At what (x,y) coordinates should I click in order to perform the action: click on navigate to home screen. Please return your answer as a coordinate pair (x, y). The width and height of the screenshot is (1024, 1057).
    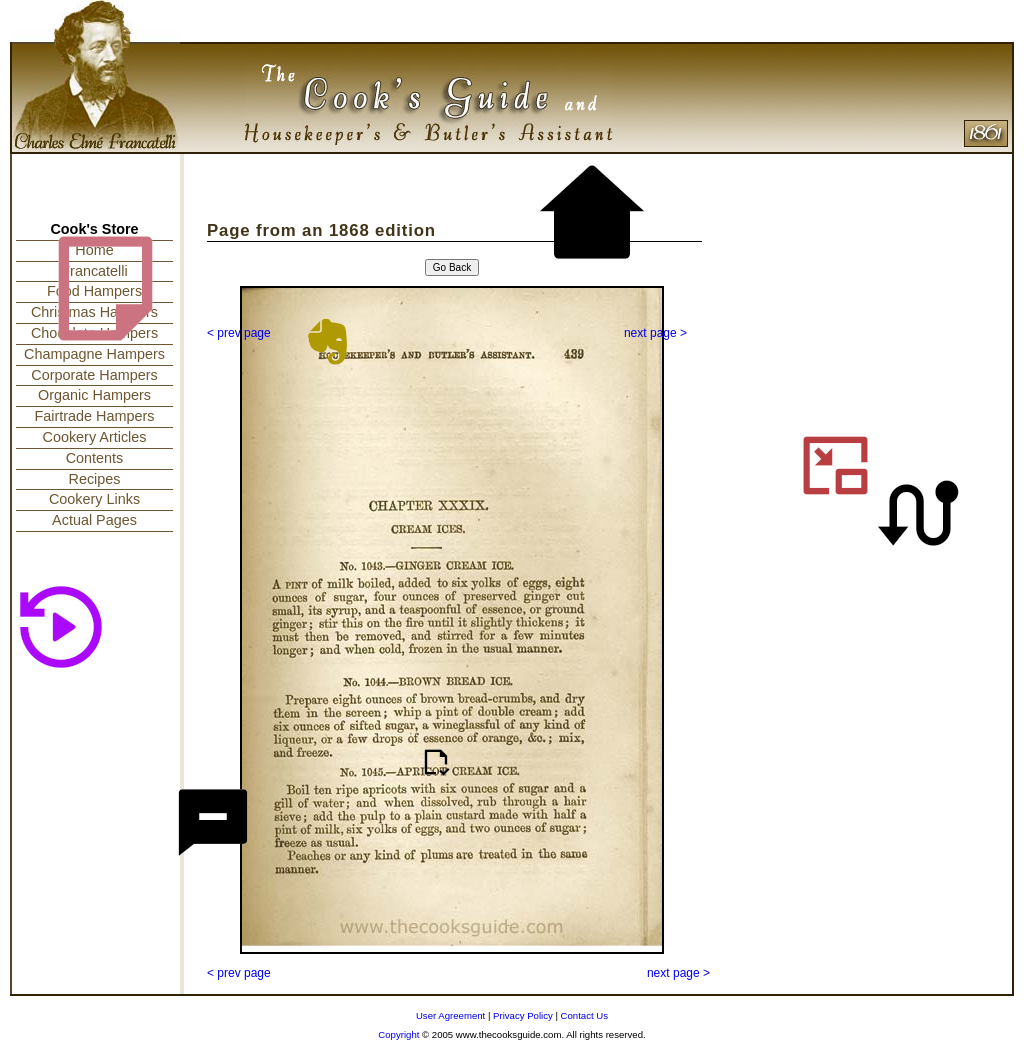
    Looking at the image, I should click on (592, 216).